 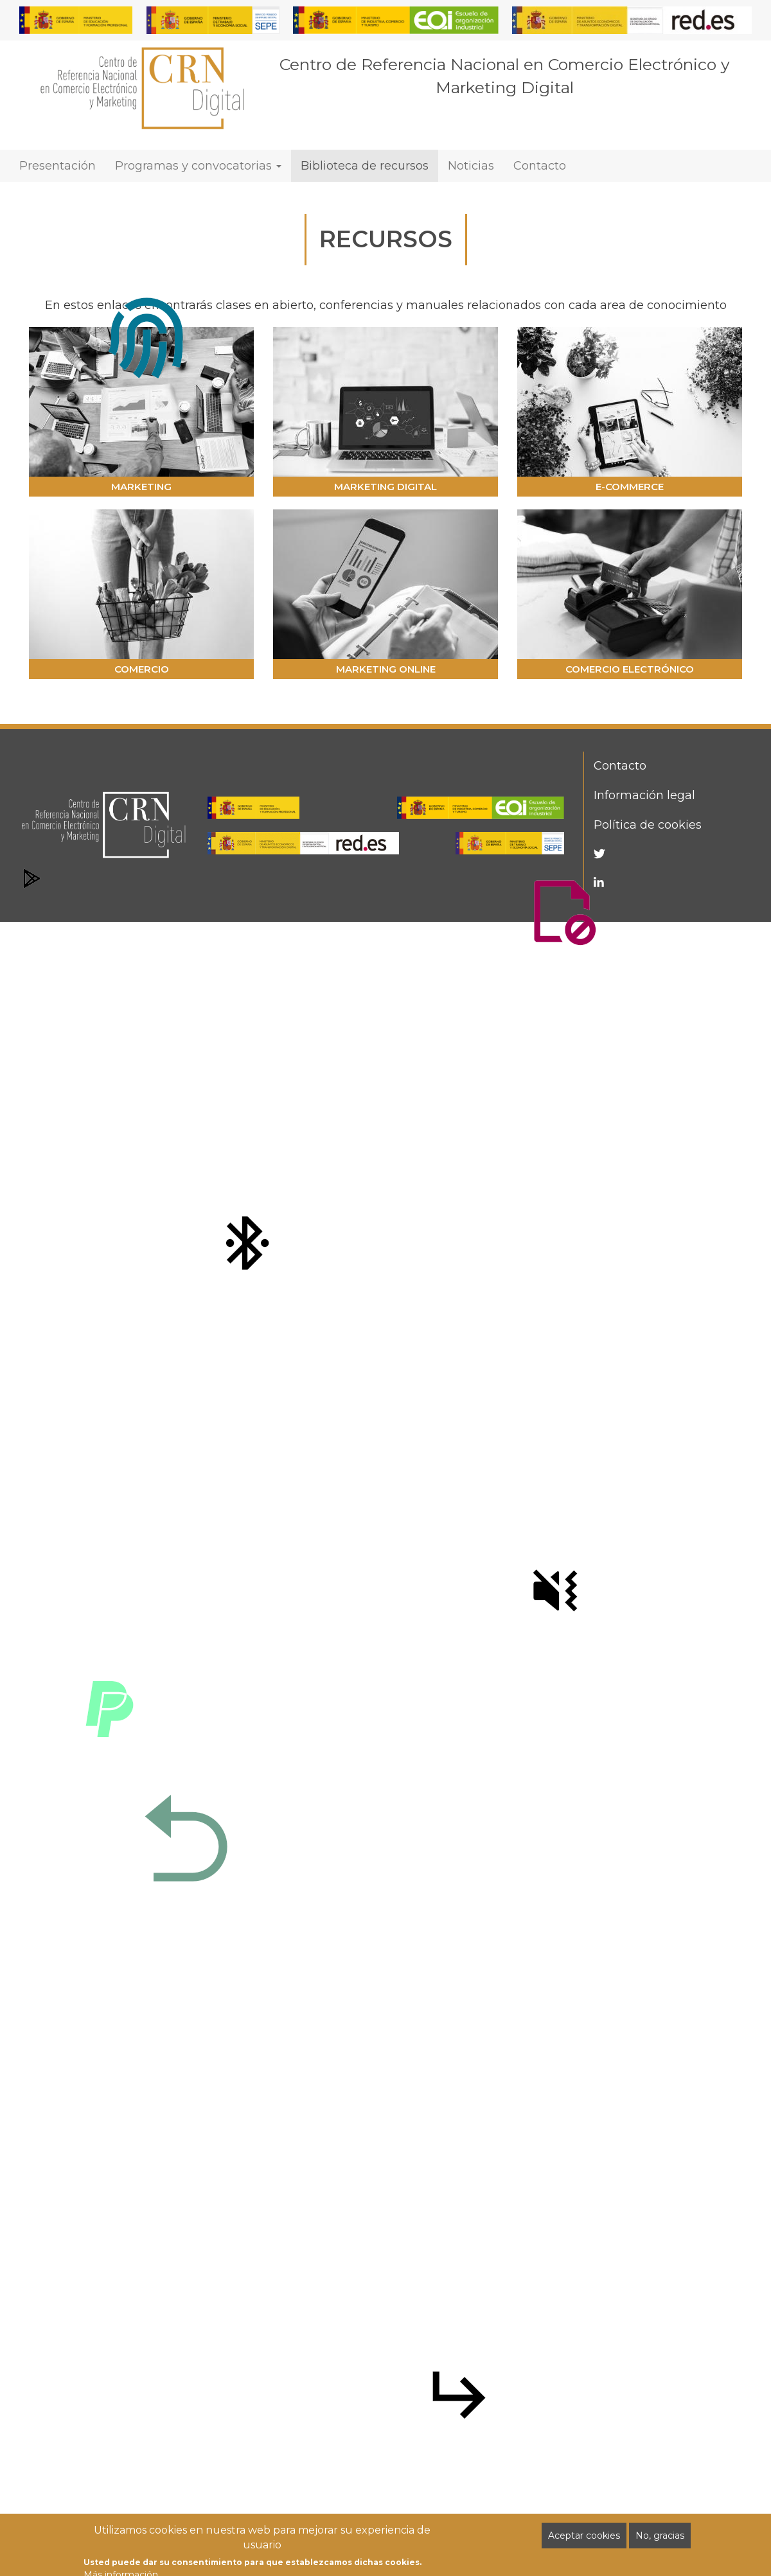 I want to click on file access denied or restricted, so click(x=562, y=911).